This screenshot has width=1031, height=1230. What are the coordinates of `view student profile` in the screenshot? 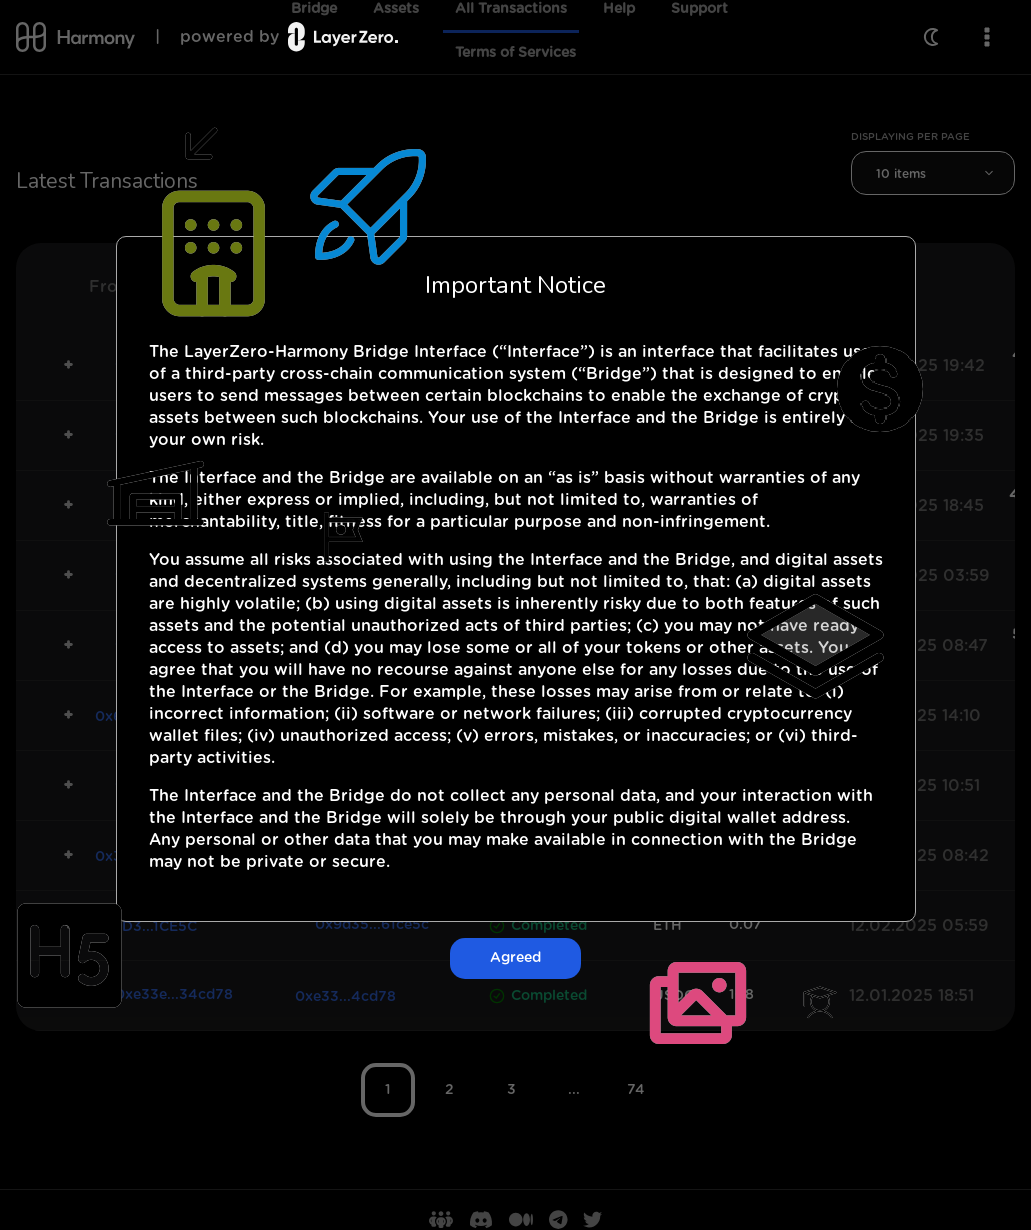 It's located at (820, 1003).